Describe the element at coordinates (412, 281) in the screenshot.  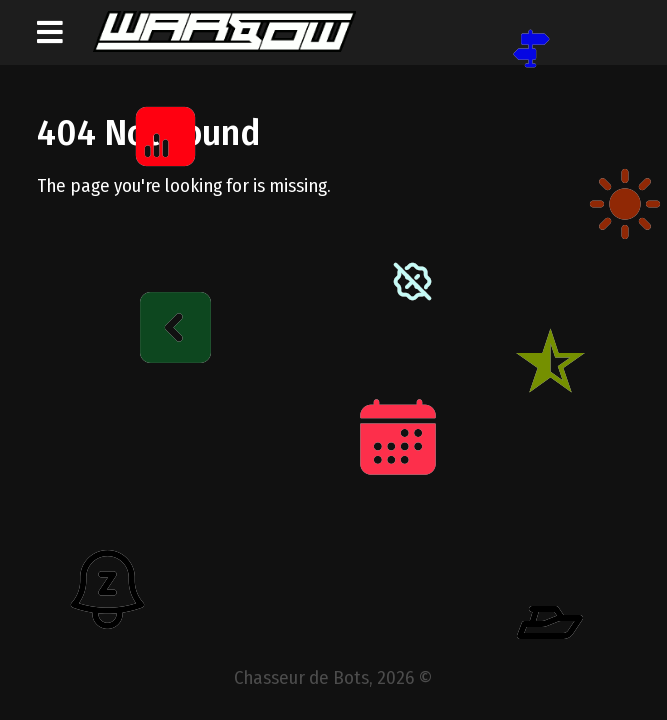
I see `indicates no discount available` at that location.